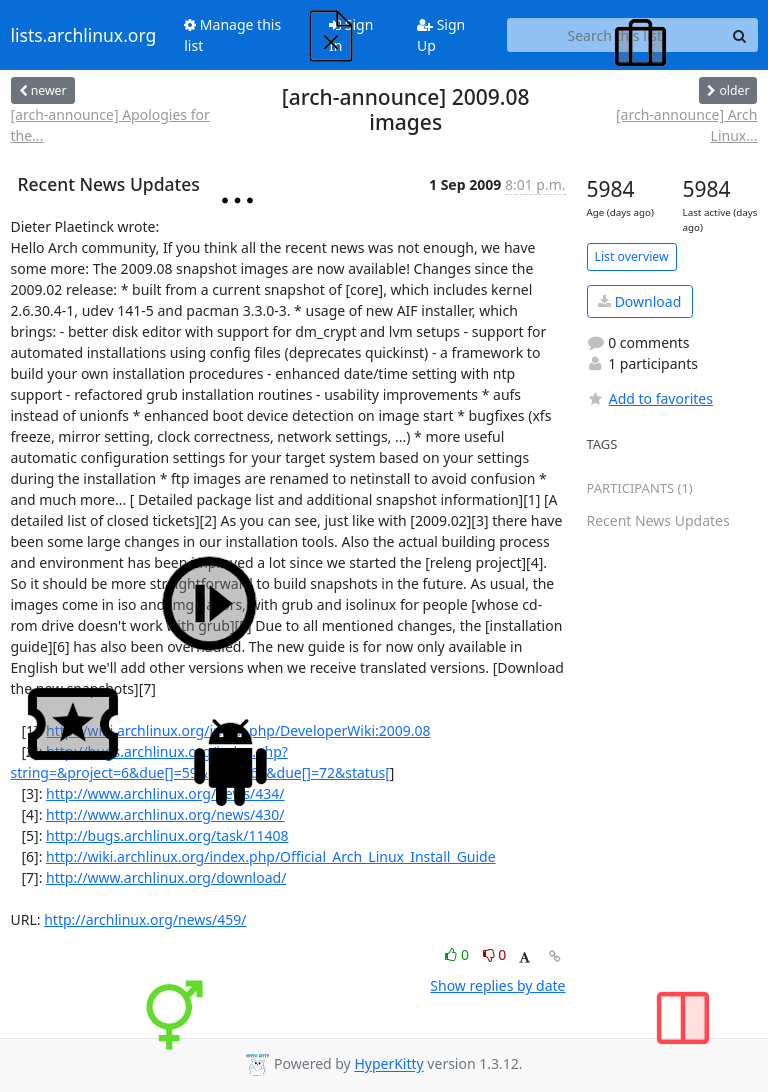  I want to click on view local events or entertainment, so click(73, 724).